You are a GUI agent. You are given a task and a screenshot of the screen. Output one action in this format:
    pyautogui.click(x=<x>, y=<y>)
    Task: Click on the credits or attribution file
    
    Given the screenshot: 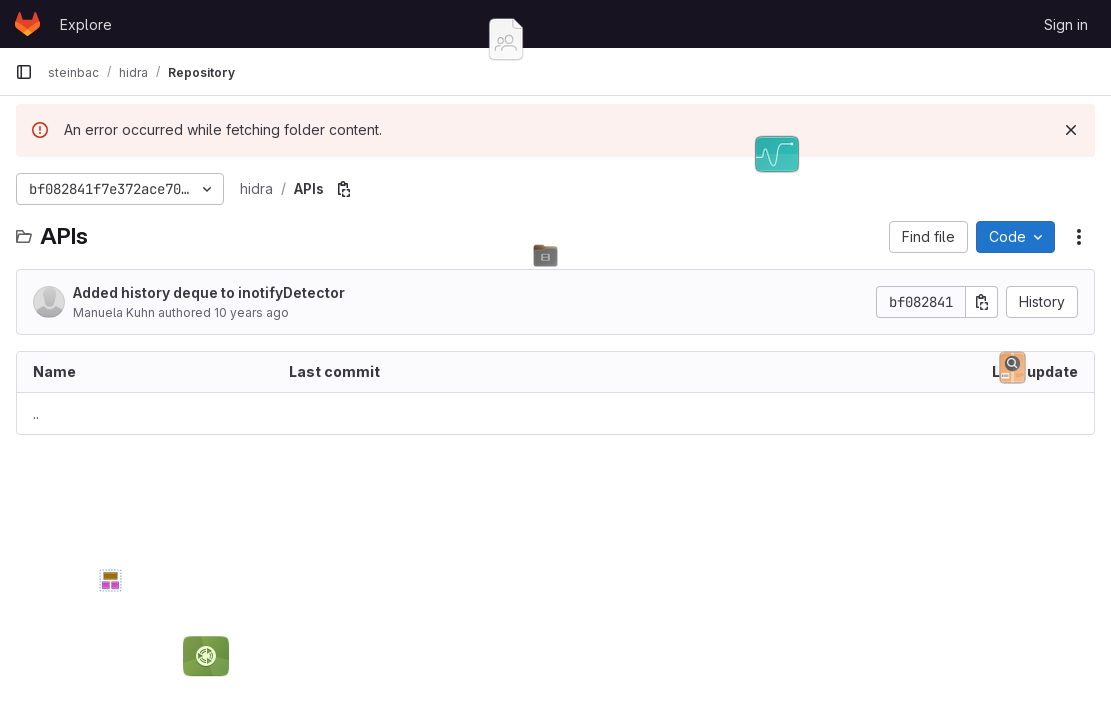 What is the action you would take?
    pyautogui.click(x=506, y=39)
    